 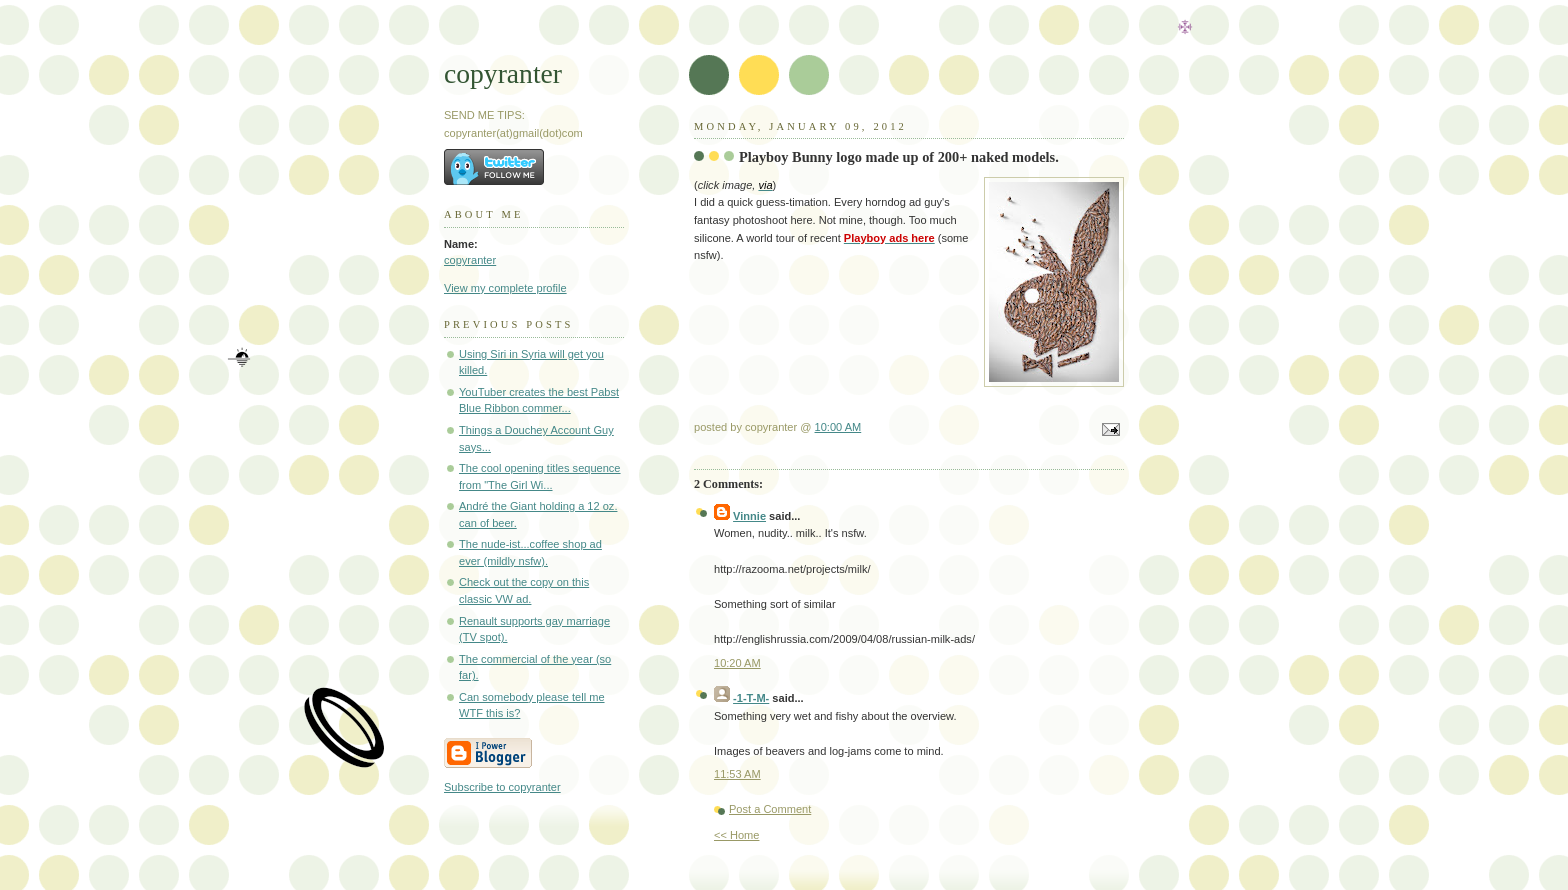 I want to click on religious or gothic-themed game category, so click(x=1185, y=27).